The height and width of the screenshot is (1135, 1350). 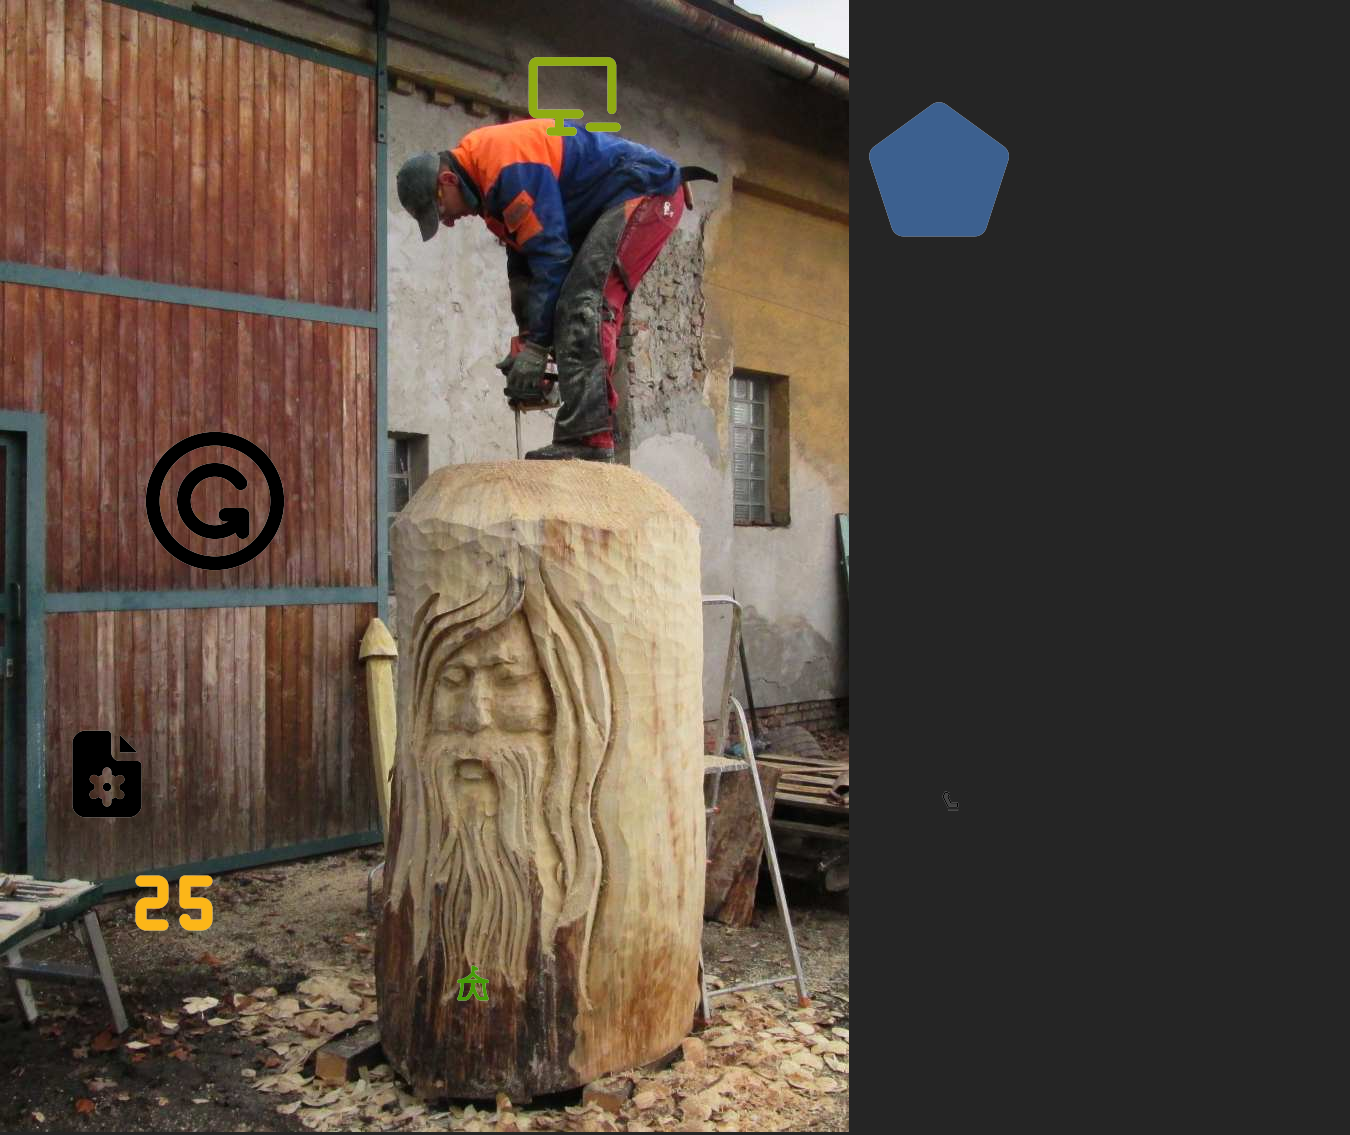 I want to click on access file settings or preferences, so click(x=107, y=774).